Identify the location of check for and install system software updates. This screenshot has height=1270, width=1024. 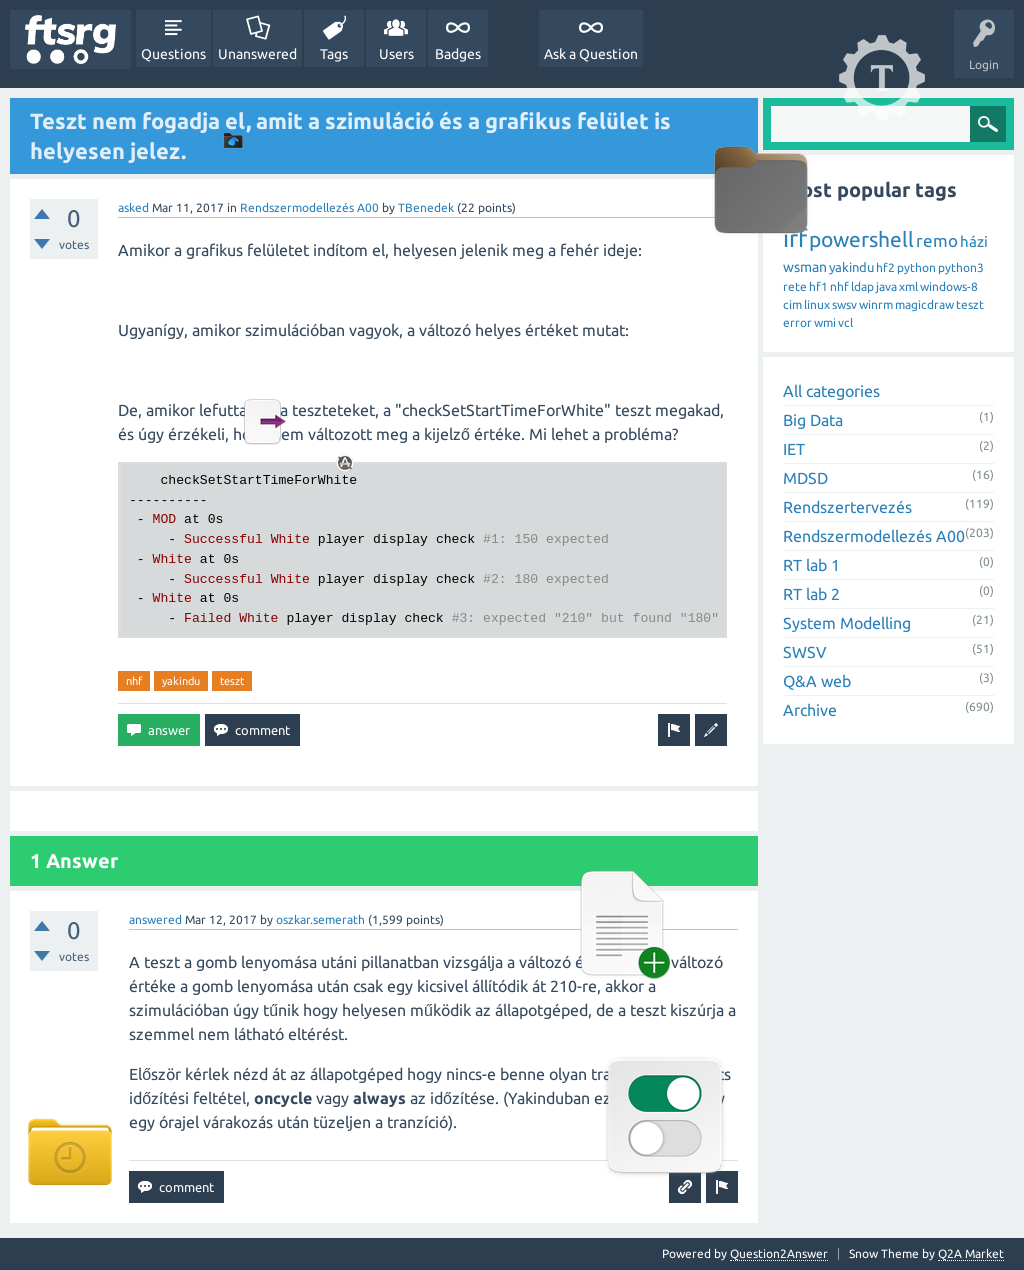
(345, 463).